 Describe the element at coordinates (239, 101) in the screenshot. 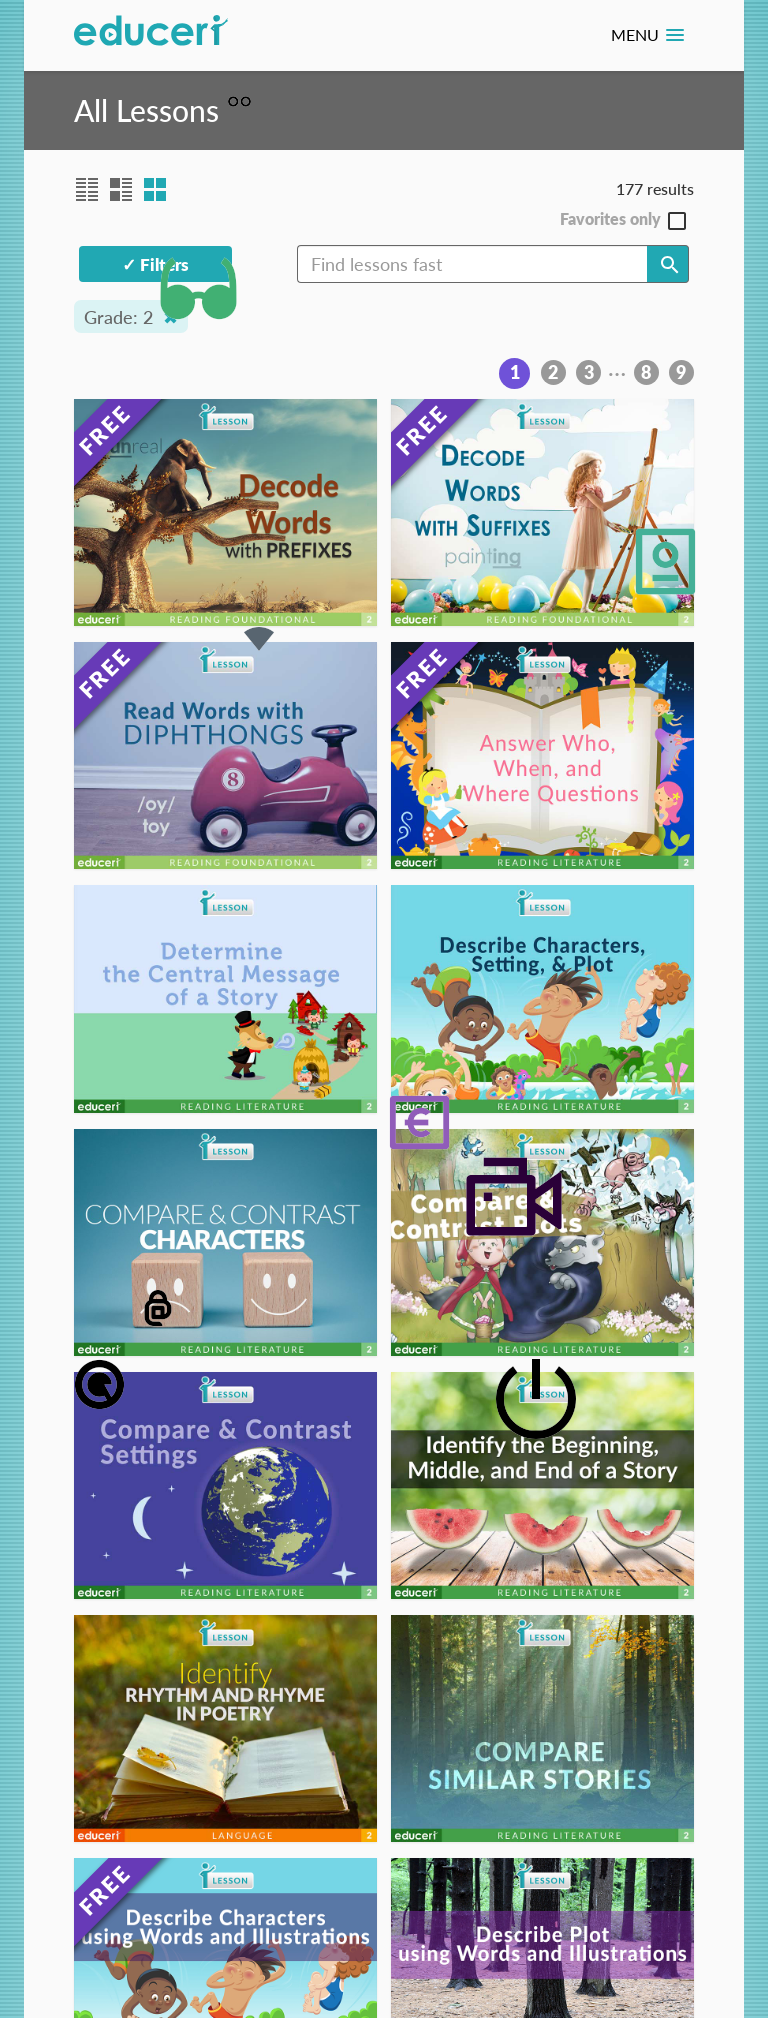

I see `open flickr app` at that location.